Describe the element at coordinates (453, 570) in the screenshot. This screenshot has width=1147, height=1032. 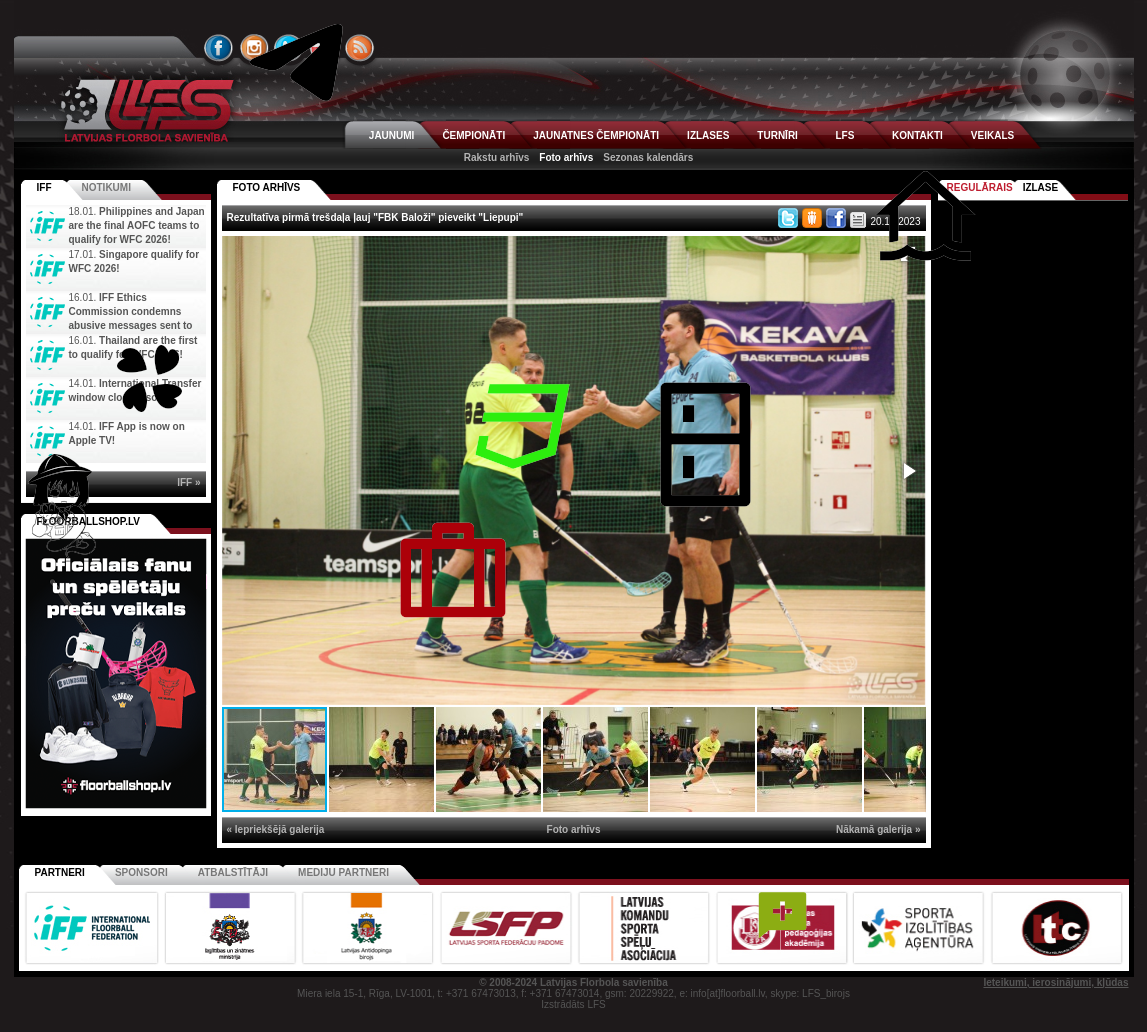
I see `access travel or trip planning features` at that location.